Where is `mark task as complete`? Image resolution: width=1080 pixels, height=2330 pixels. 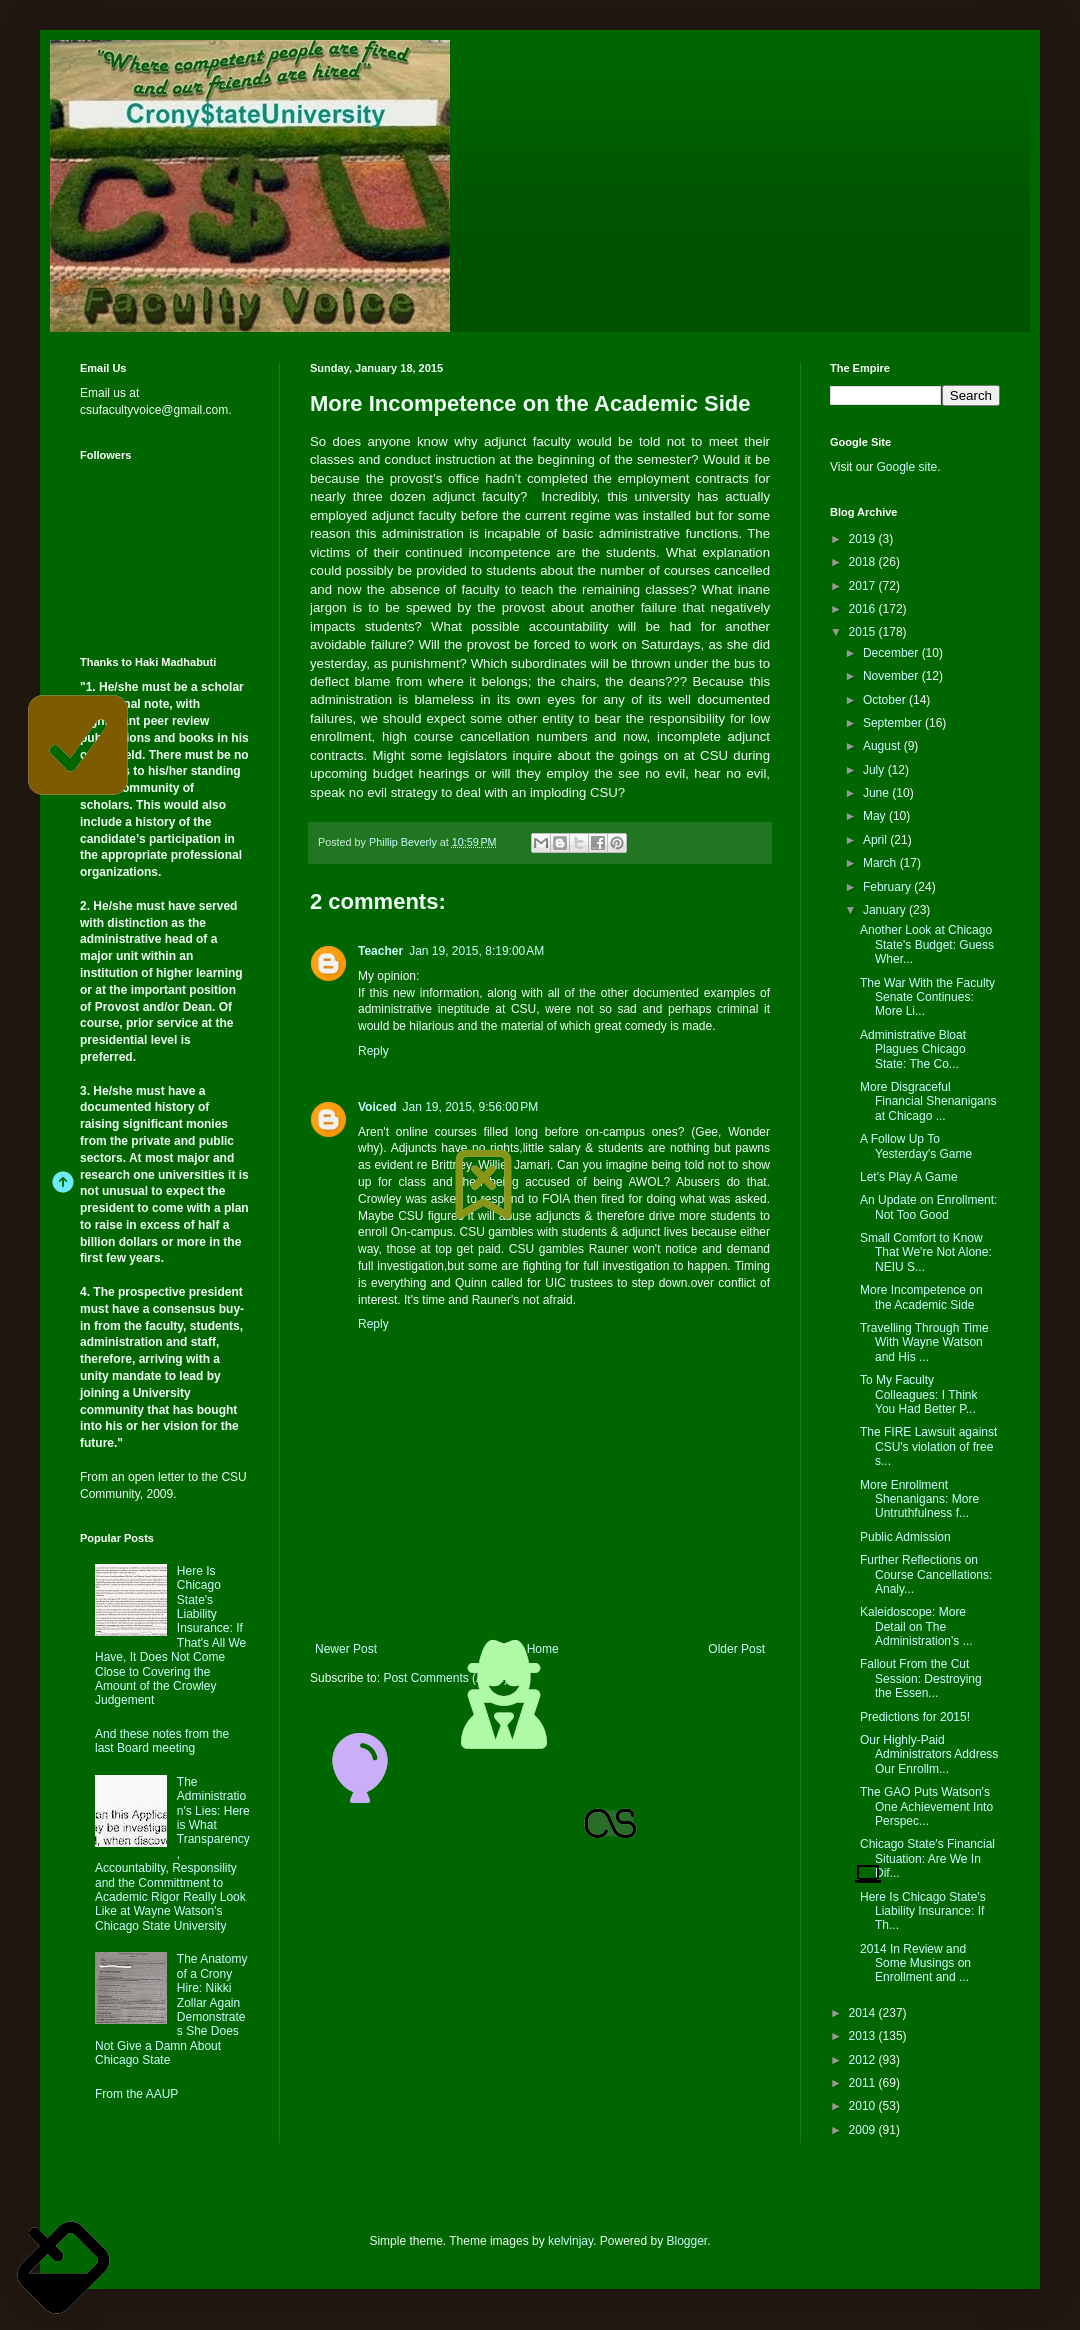 mark task as complete is located at coordinates (78, 745).